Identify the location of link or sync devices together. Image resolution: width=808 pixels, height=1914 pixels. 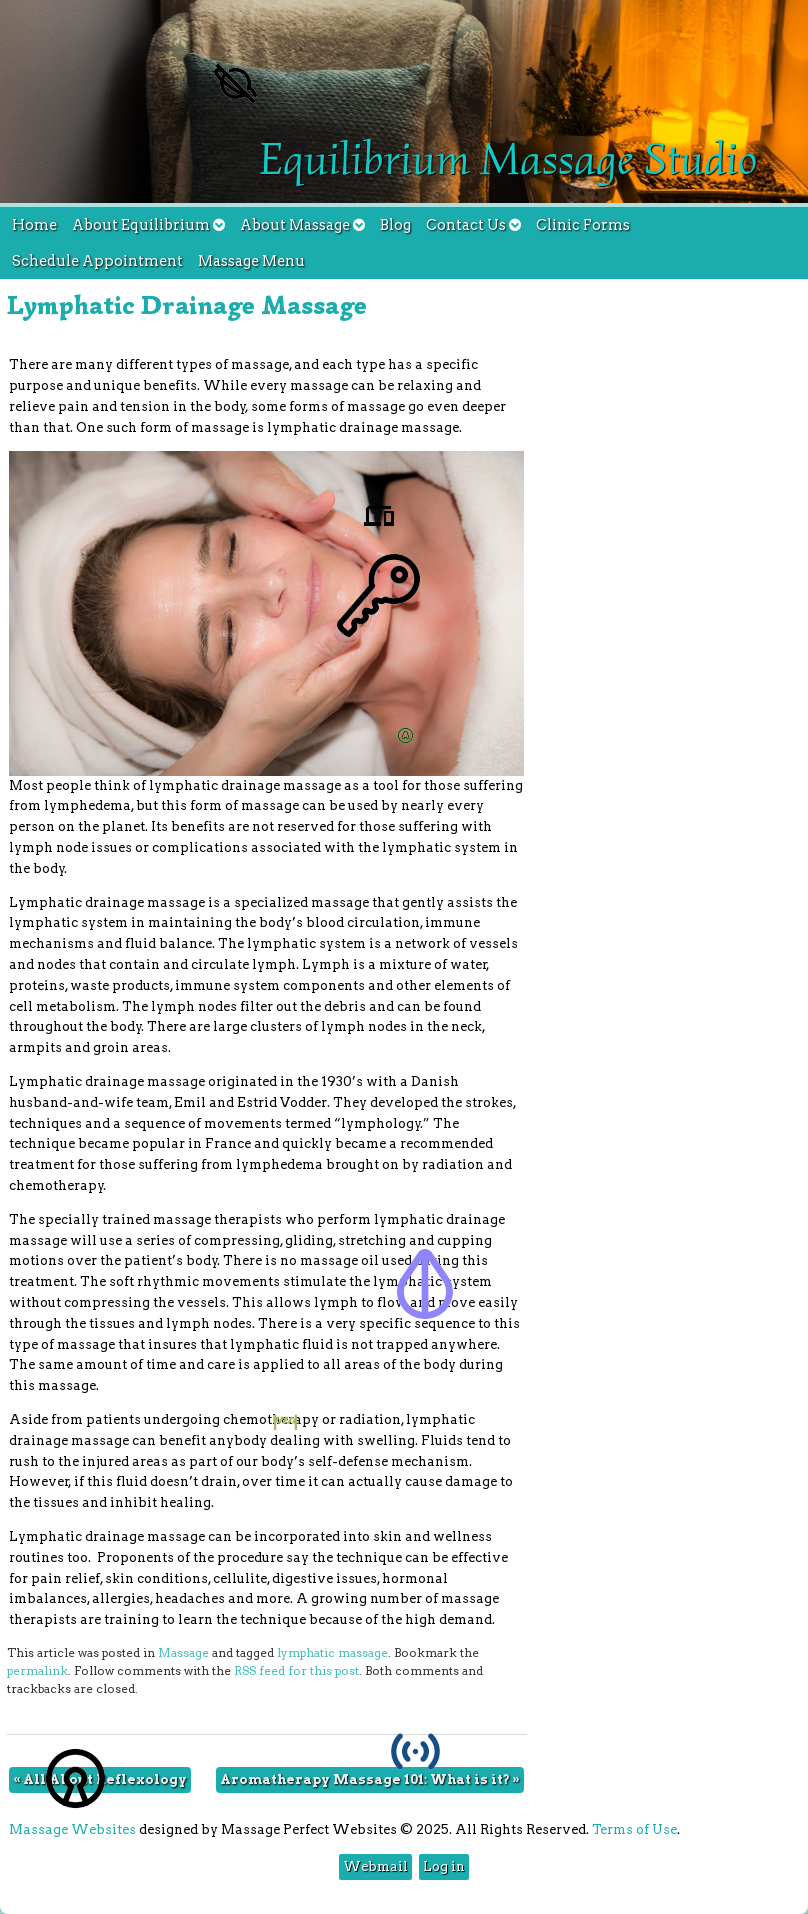
(379, 516).